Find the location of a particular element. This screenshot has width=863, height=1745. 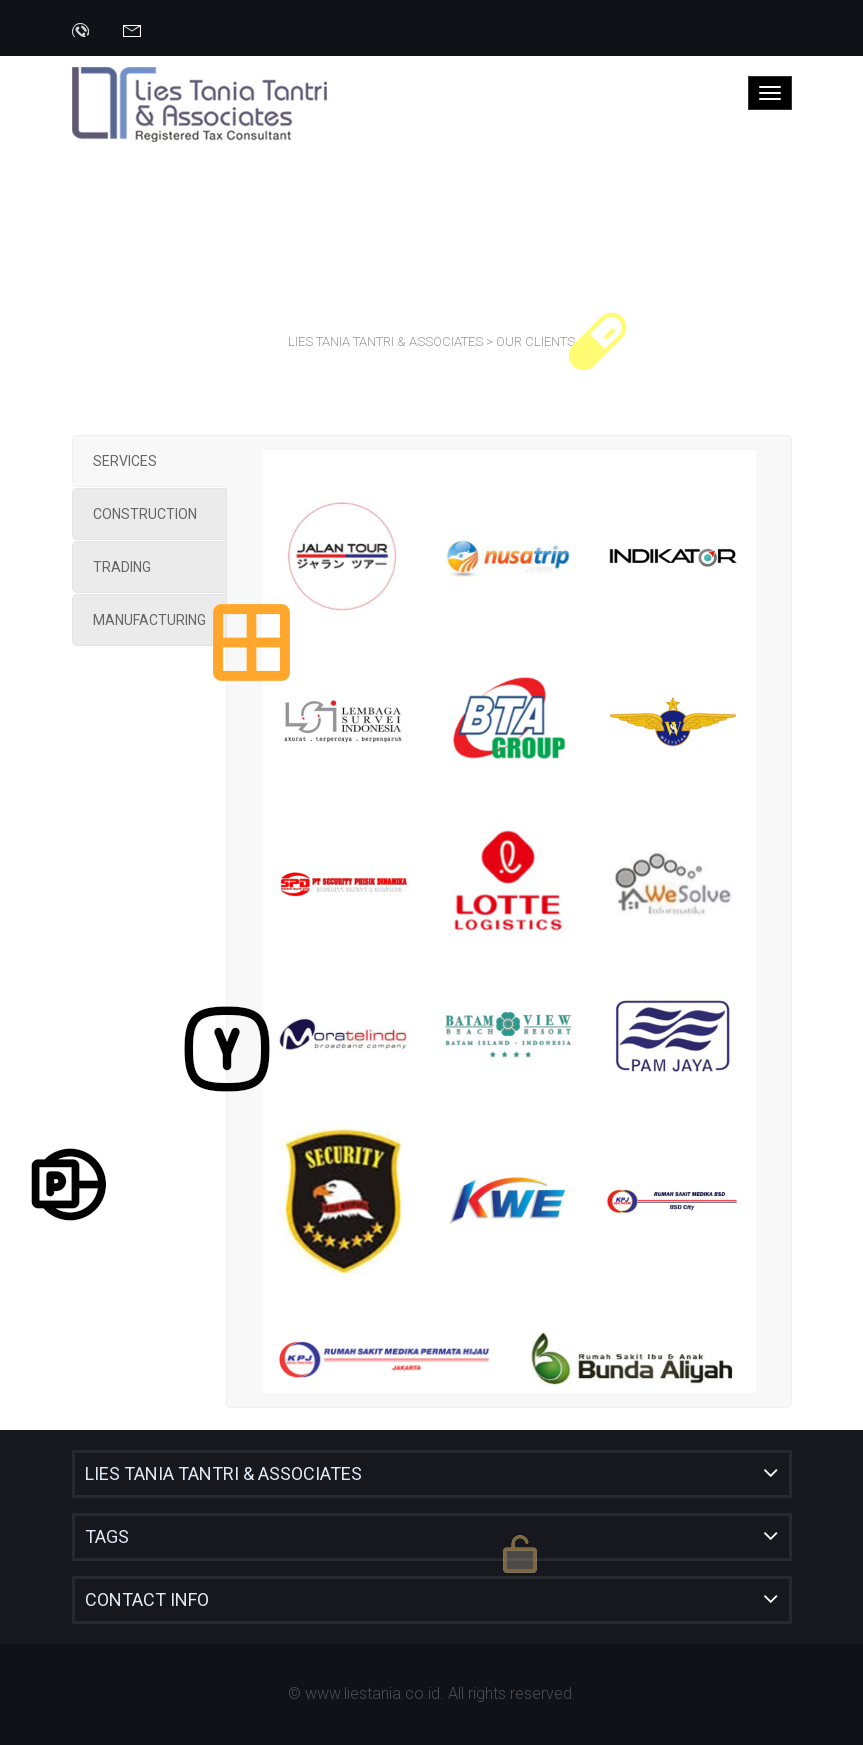

access medication reminders or health features is located at coordinates (597, 341).